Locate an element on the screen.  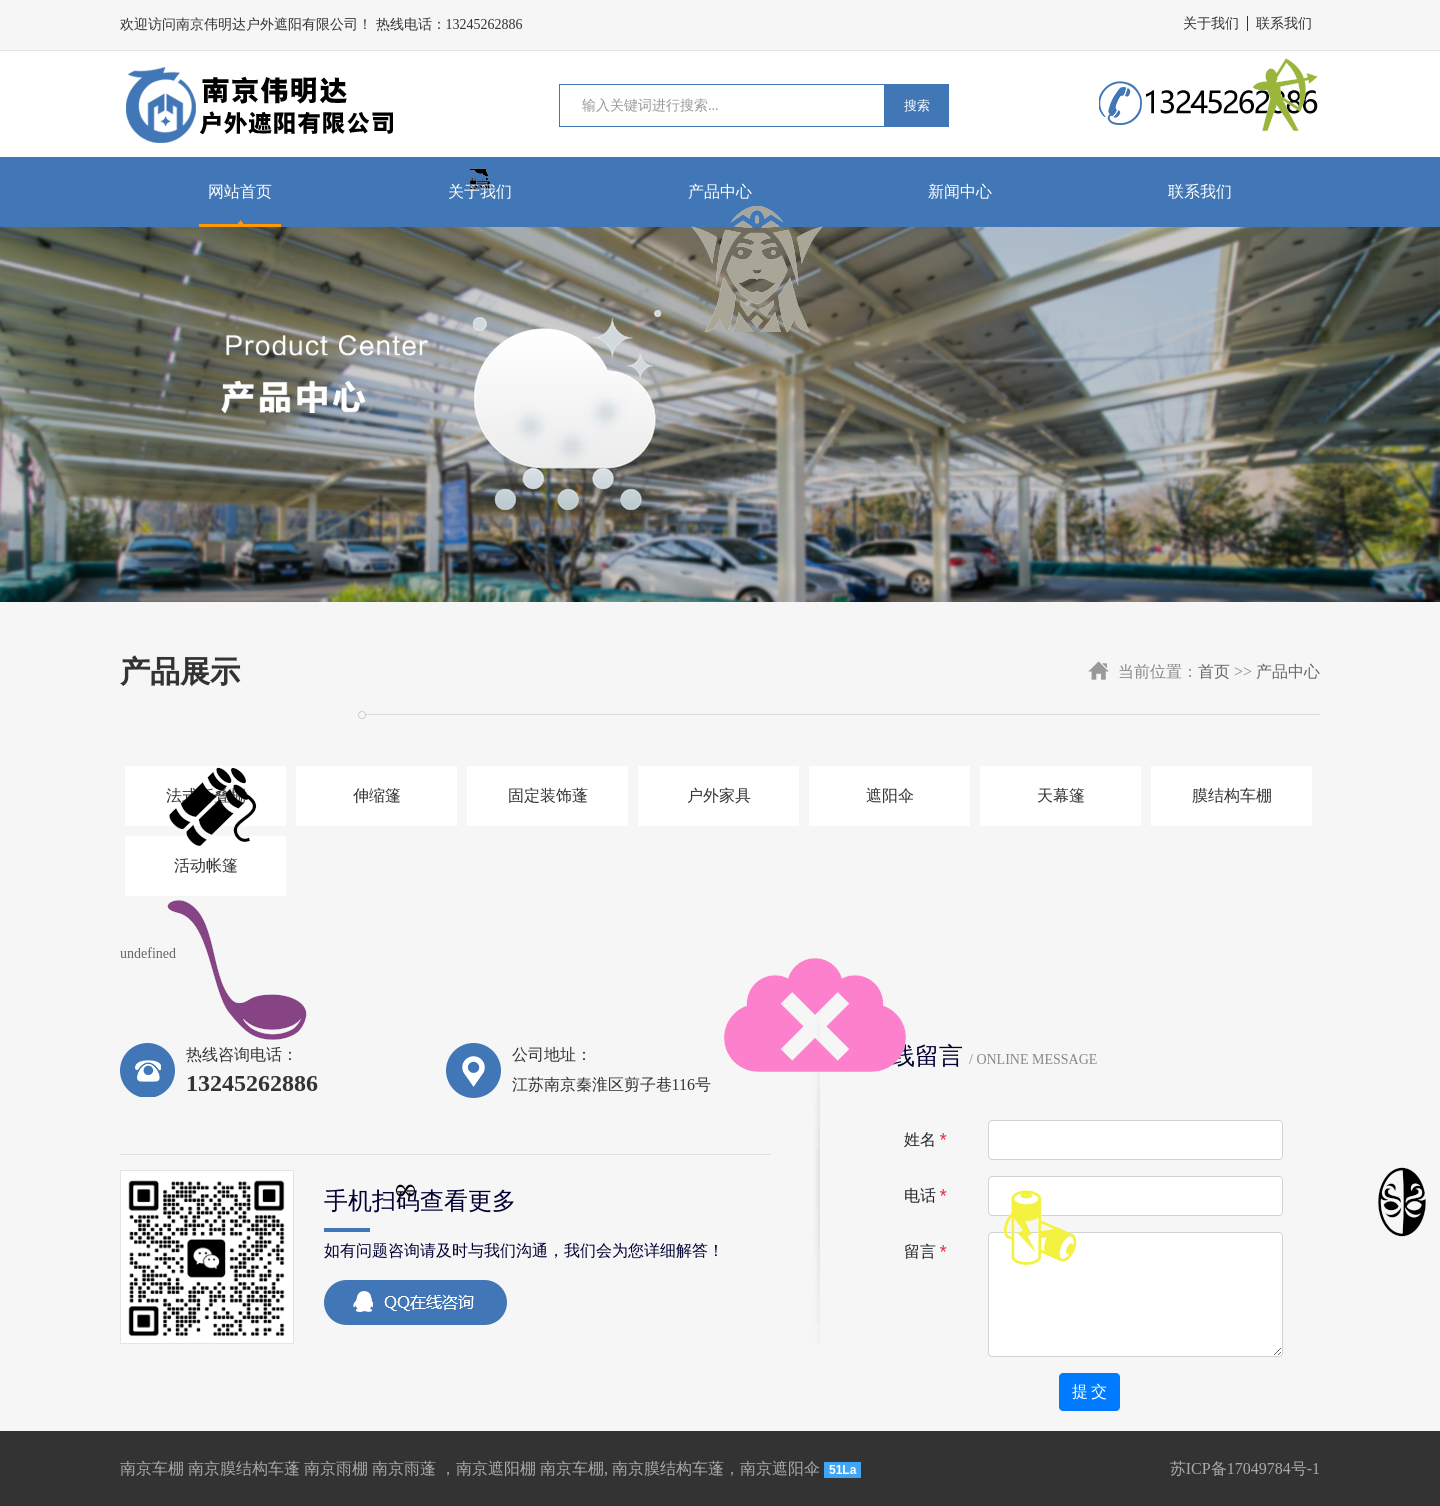
select female elf character is located at coordinates (757, 269).